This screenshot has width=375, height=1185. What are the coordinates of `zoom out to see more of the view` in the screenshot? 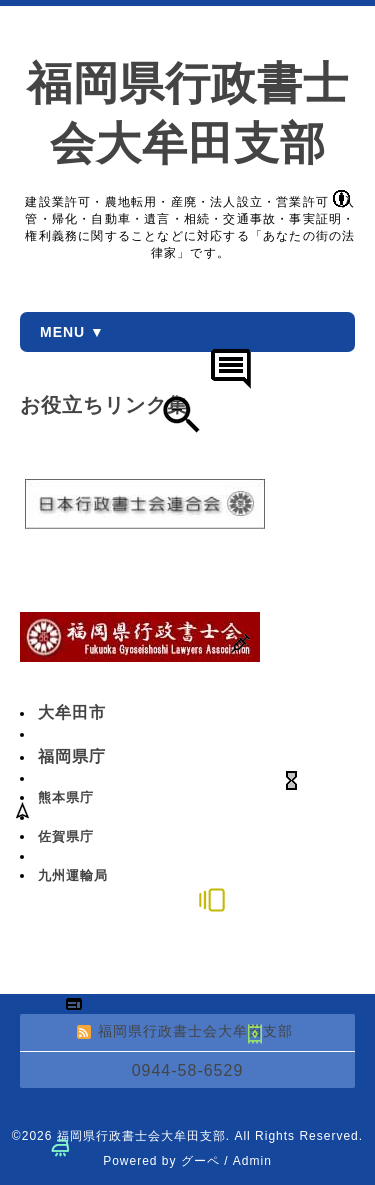 It's located at (182, 415).